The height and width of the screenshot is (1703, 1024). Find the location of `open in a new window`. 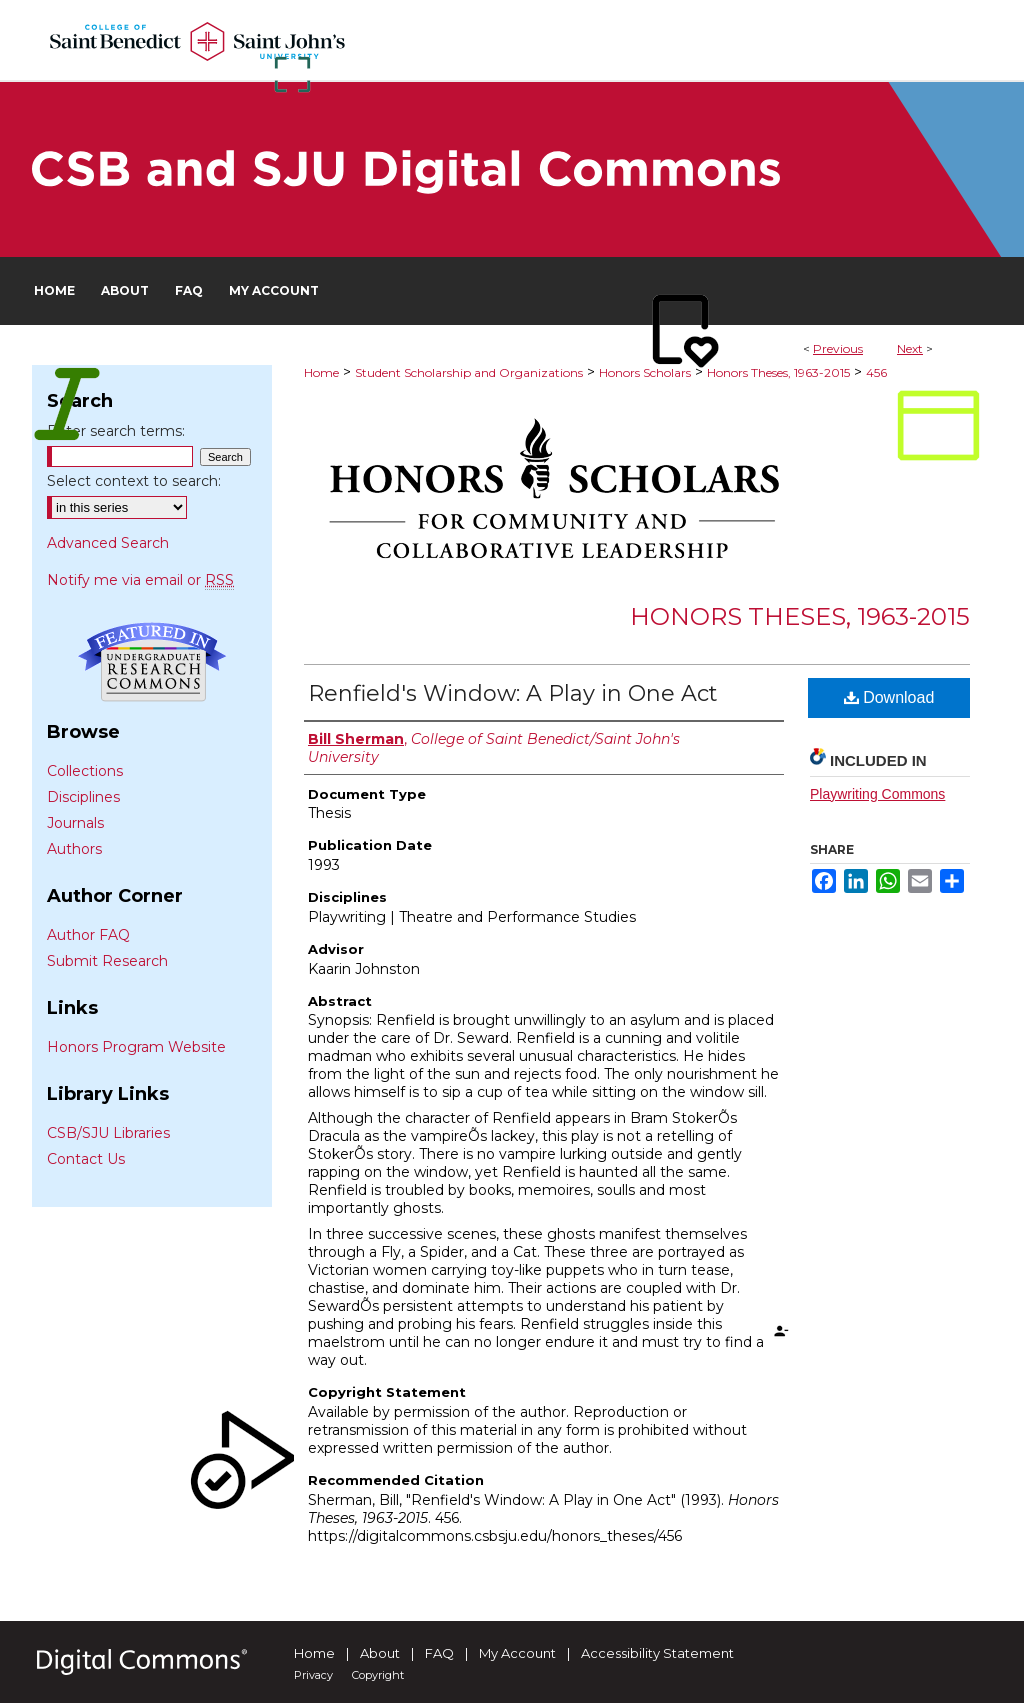

open in a new window is located at coordinates (938, 425).